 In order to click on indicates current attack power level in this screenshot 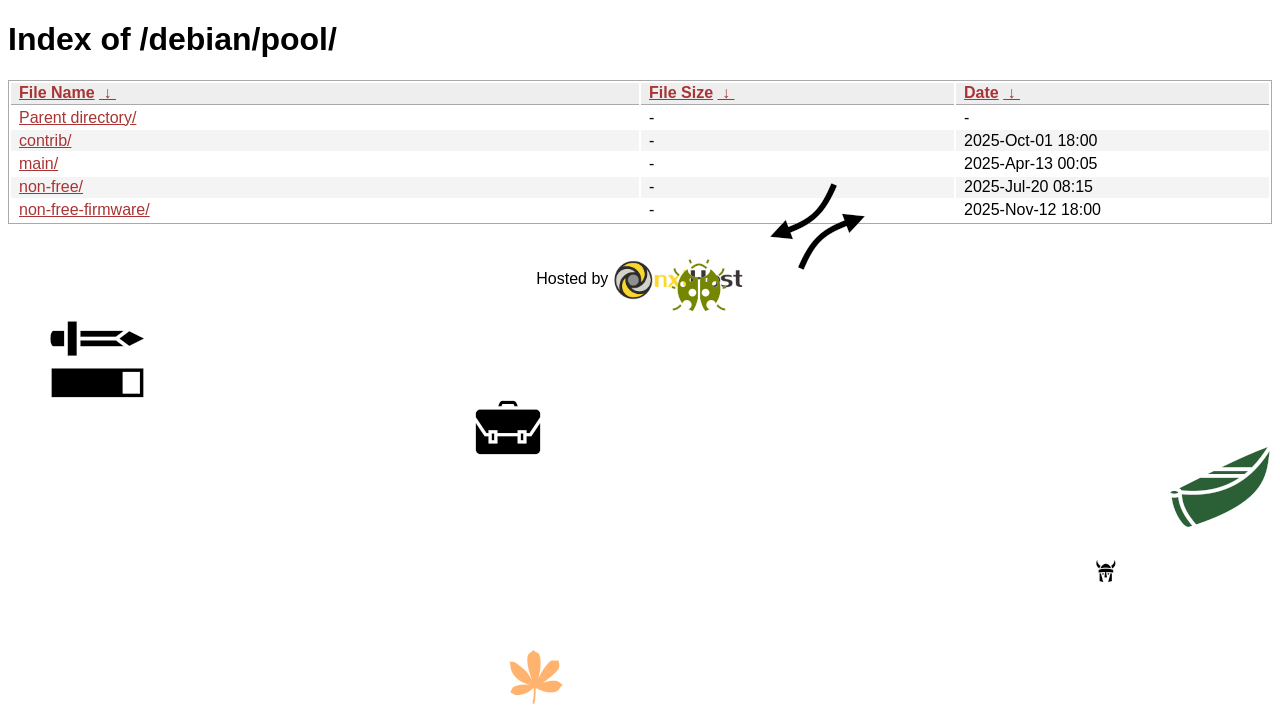, I will do `click(97, 357)`.